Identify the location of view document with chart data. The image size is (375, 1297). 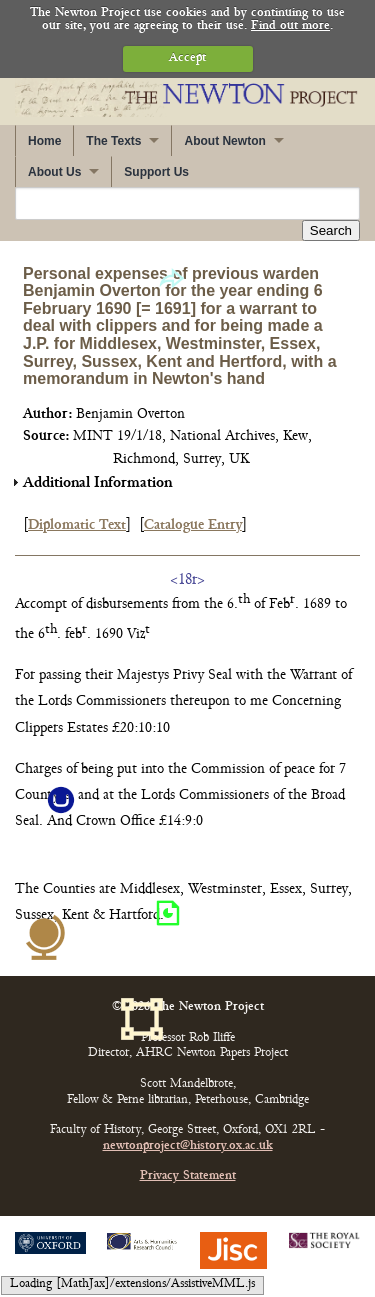
(168, 913).